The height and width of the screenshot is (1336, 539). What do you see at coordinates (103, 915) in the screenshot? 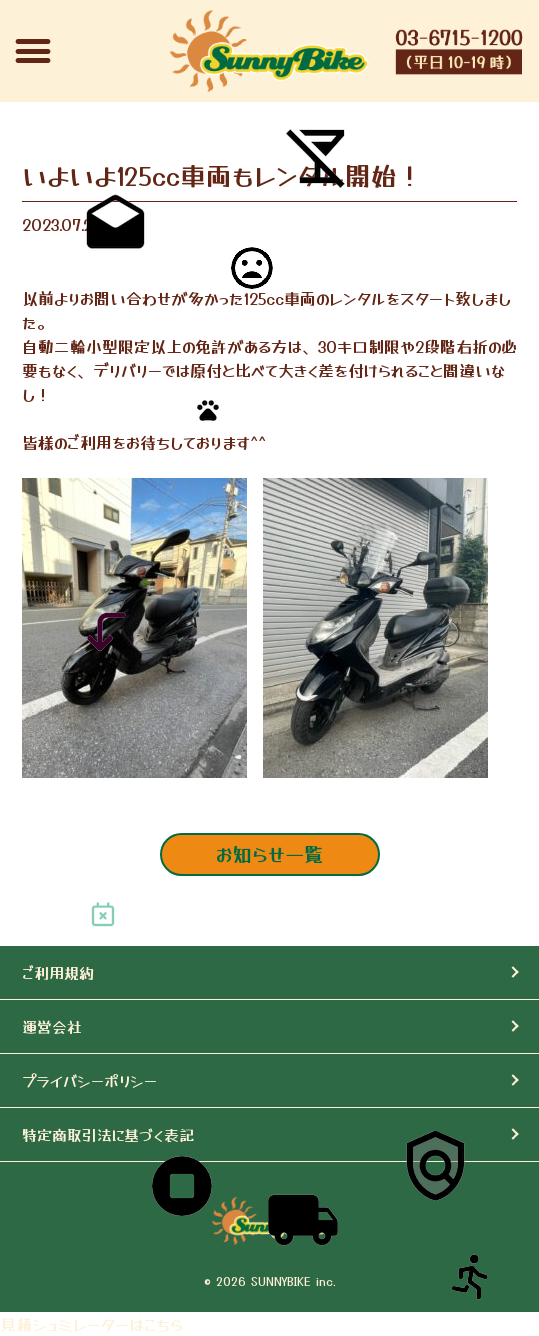
I see `cancel or remove a scheduled event` at bounding box center [103, 915].